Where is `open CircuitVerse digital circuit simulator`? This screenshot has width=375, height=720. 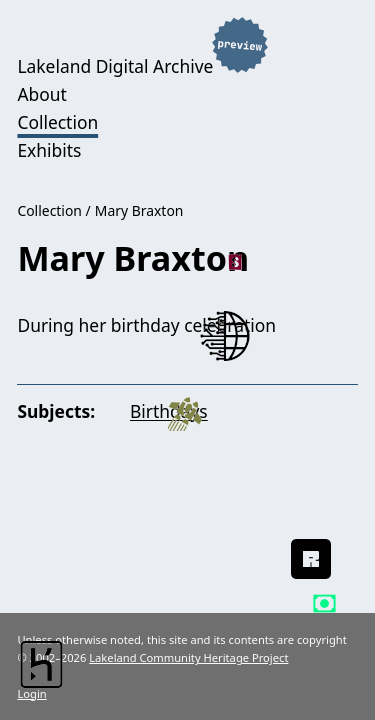
open CircuitVerse digital circuit simulator is located at coordinates (225, 336).